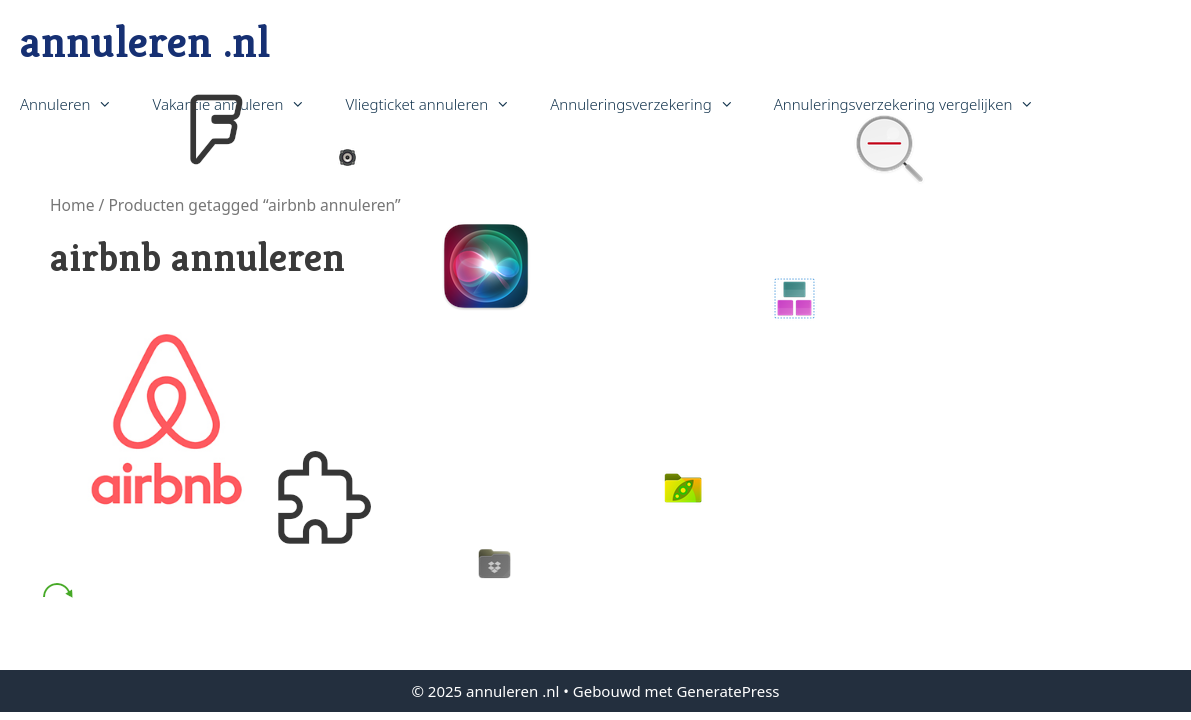 The width and height of the screenshot is (1191, 720). I want to click on open siri voice assistant settings, so click(486, 266).